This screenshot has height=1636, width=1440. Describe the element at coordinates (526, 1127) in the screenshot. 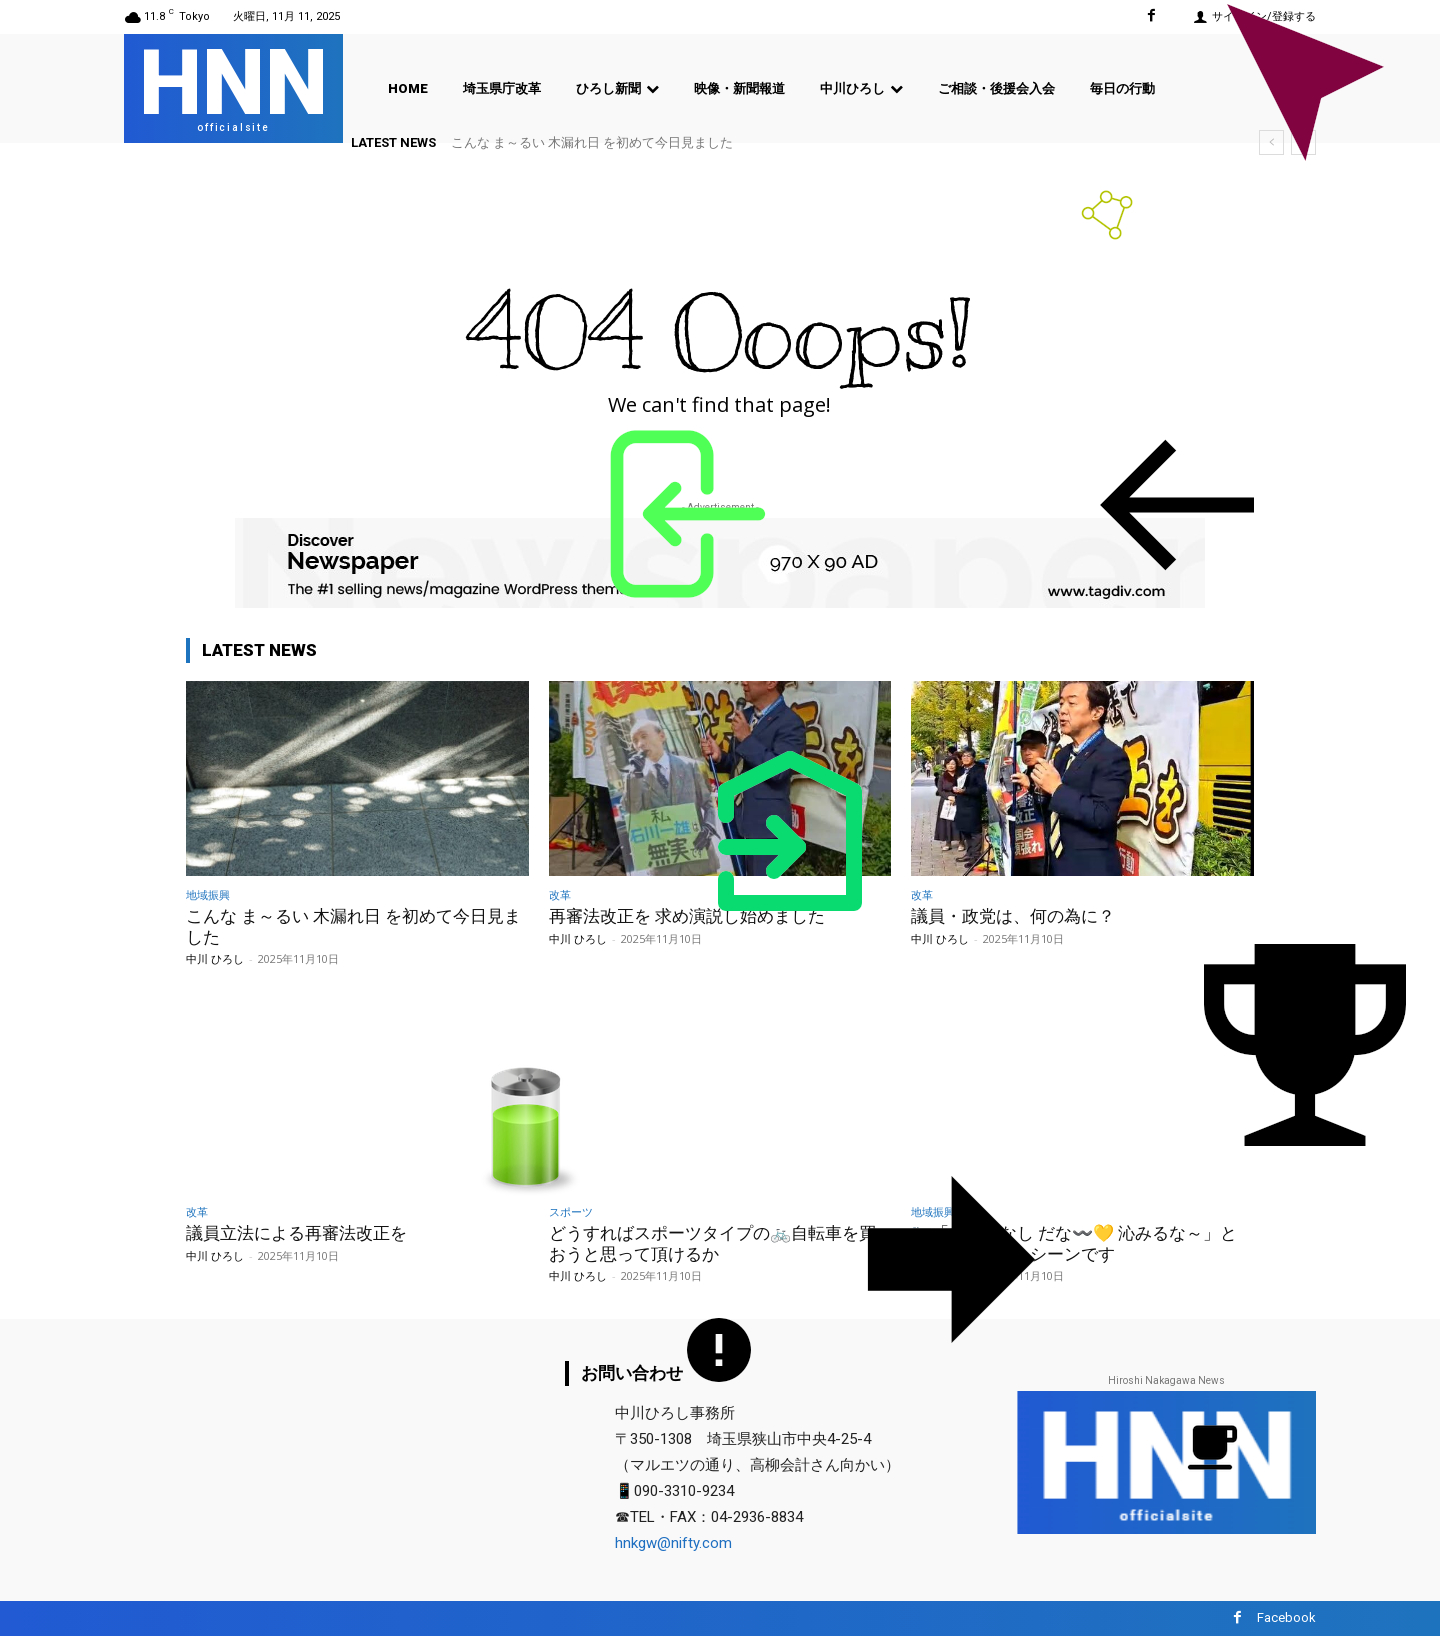

I see `view current battery level` at that location.